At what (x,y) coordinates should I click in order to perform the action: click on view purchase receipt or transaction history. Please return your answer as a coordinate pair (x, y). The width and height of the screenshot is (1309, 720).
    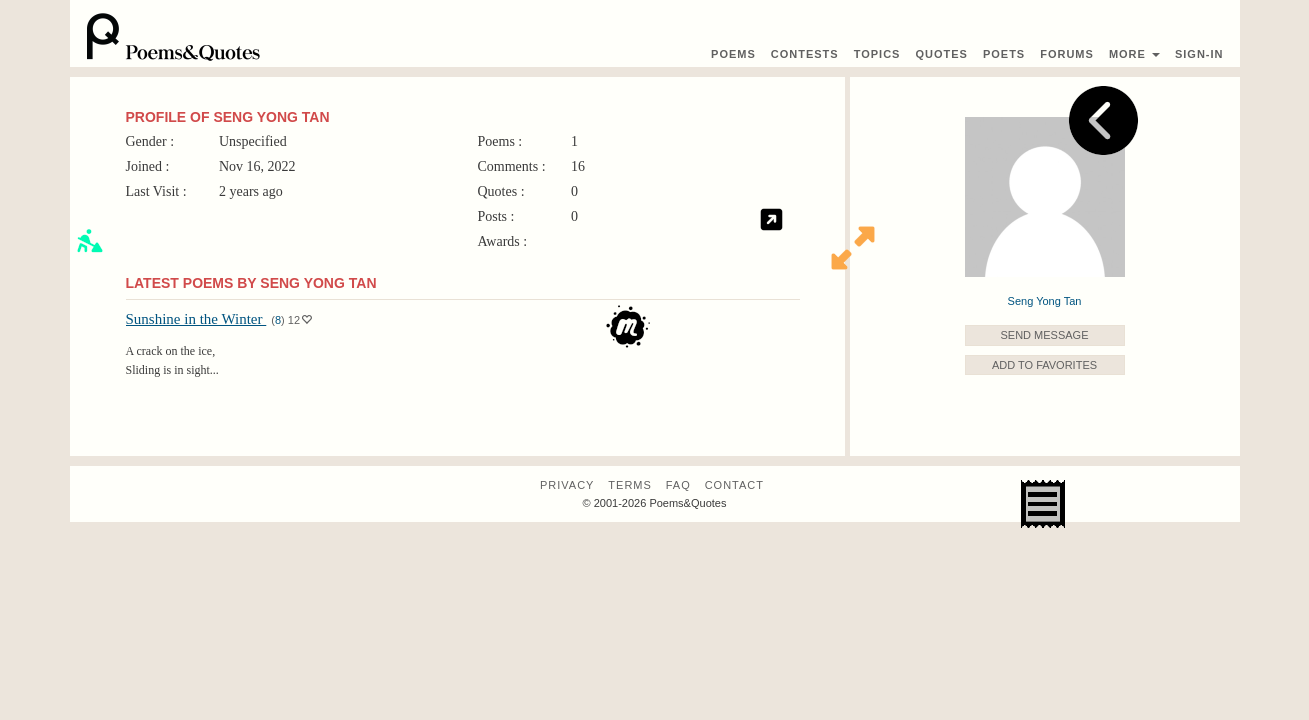
    Looking at the image, I should click on (1043, 504).